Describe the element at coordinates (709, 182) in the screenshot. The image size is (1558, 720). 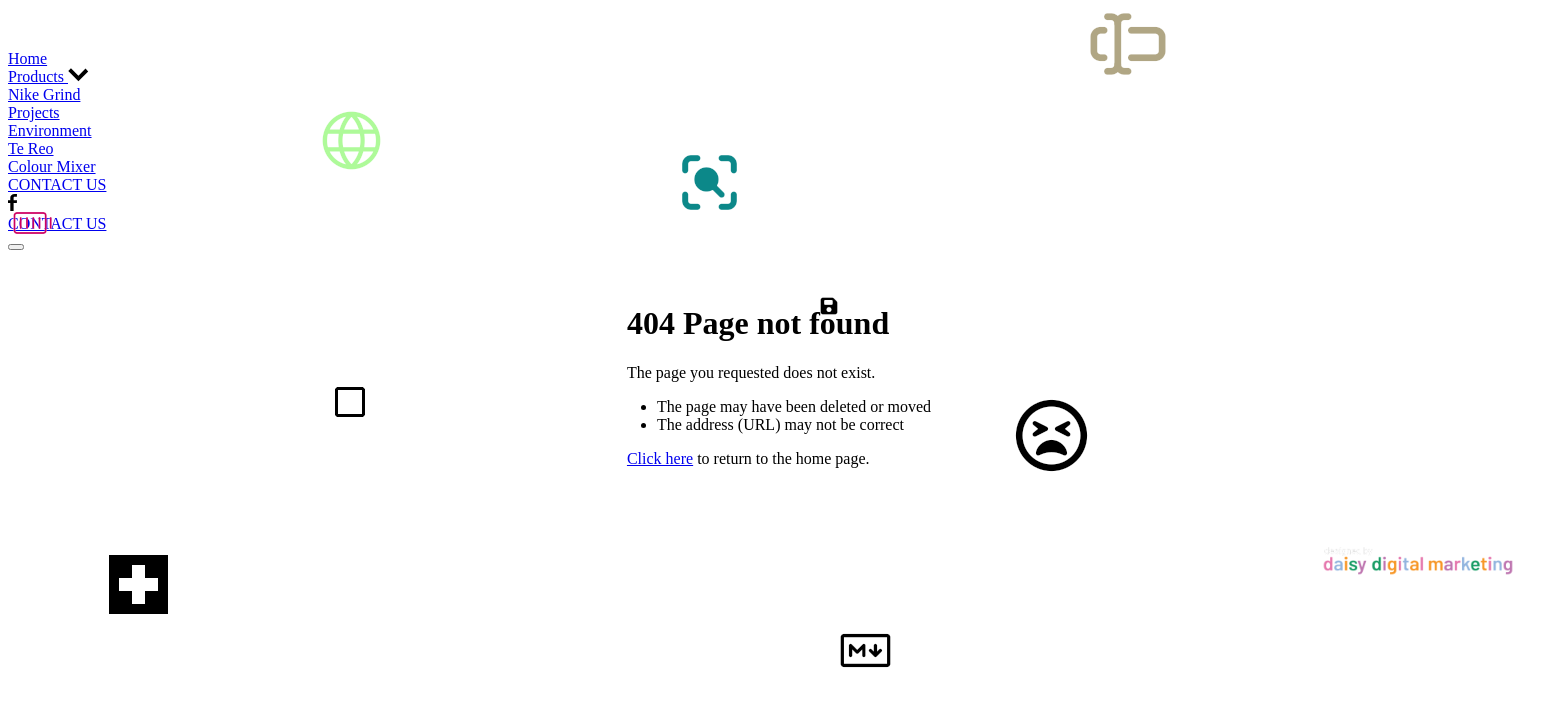
I see `scan and zoom into selected area` at that location.